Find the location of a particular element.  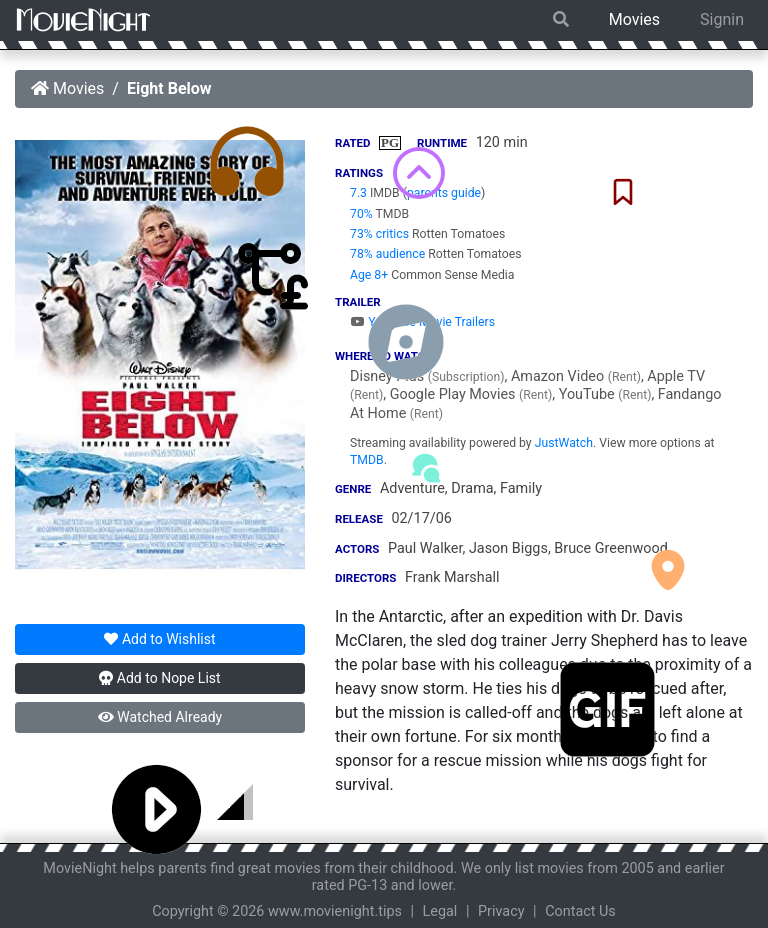

view or share your current location is located at coordinates (668, 570).